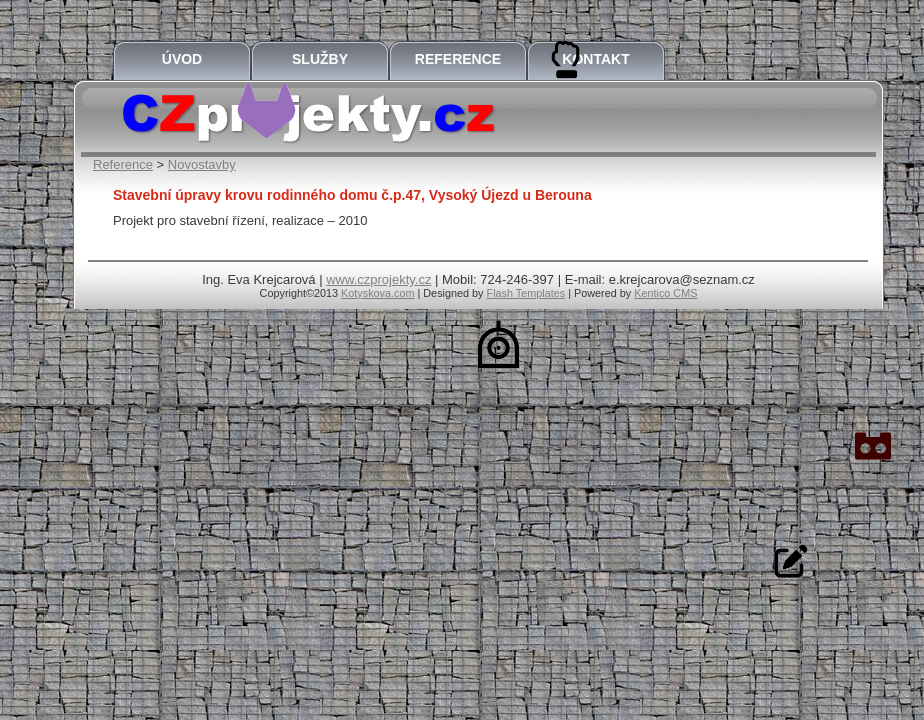 This screenshot has height=720, width=924. Describe the element at coordinates (498, 345) in the screenshot. I see `access AI assistant or chatbot feature` at that location.